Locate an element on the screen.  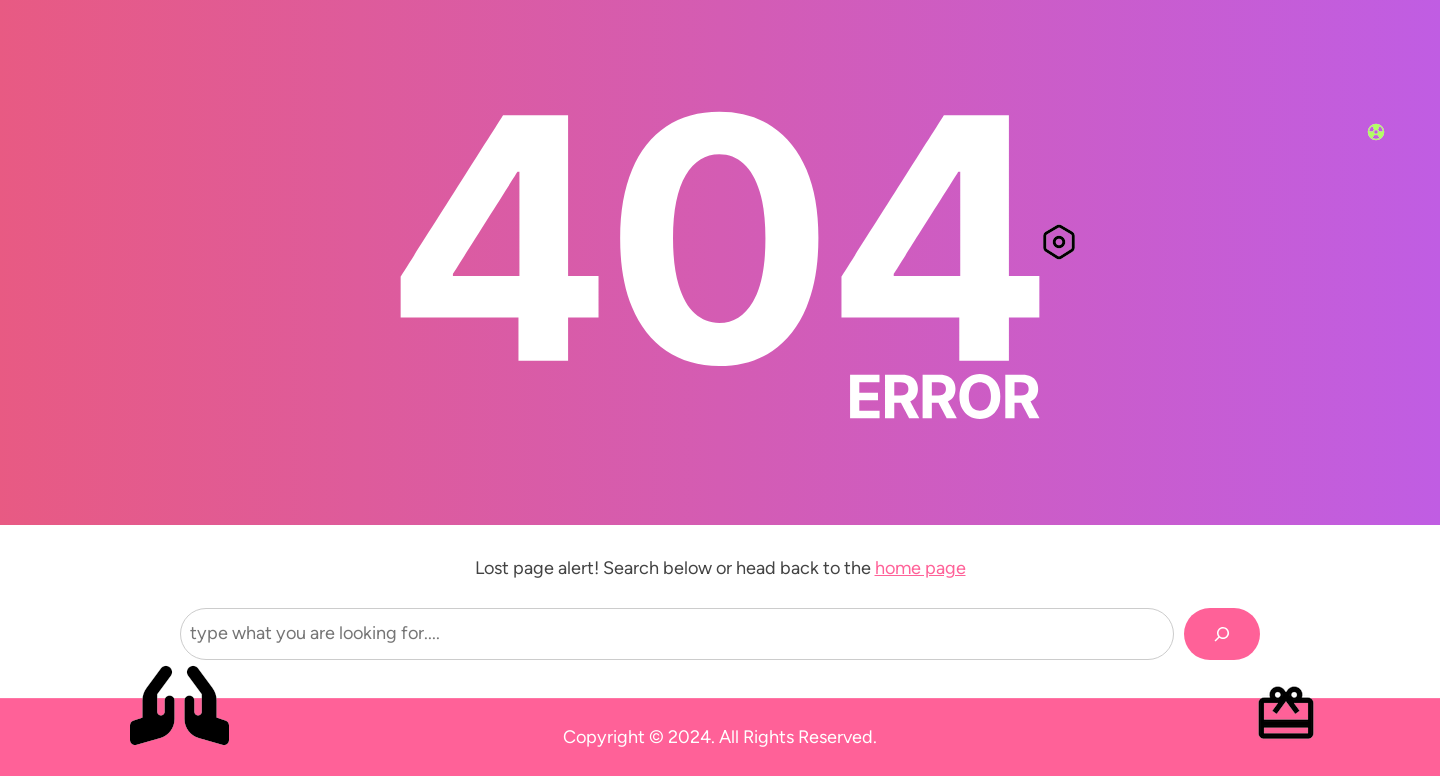
express gratitude or thankfulness is located at coordinates (179, 705).